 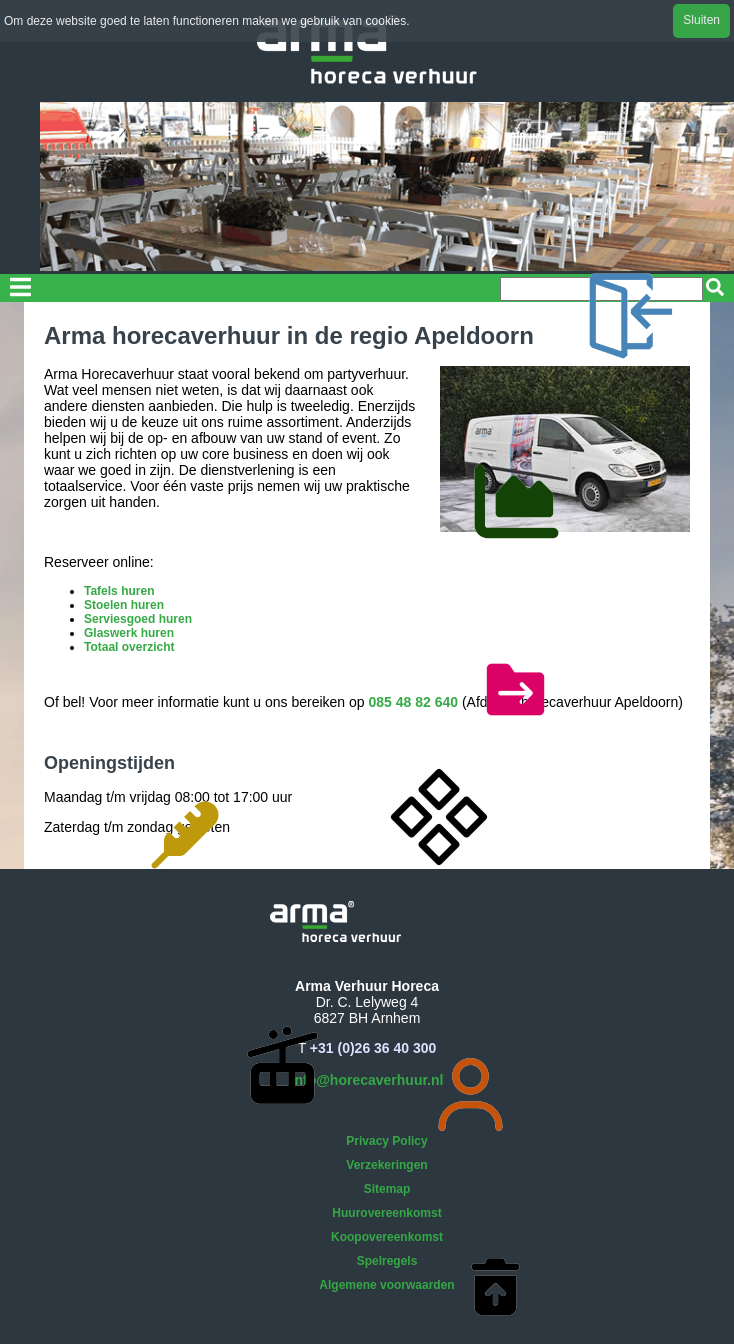 I want to click on view tram or cable car transit options, so click(x=282, y=1067).